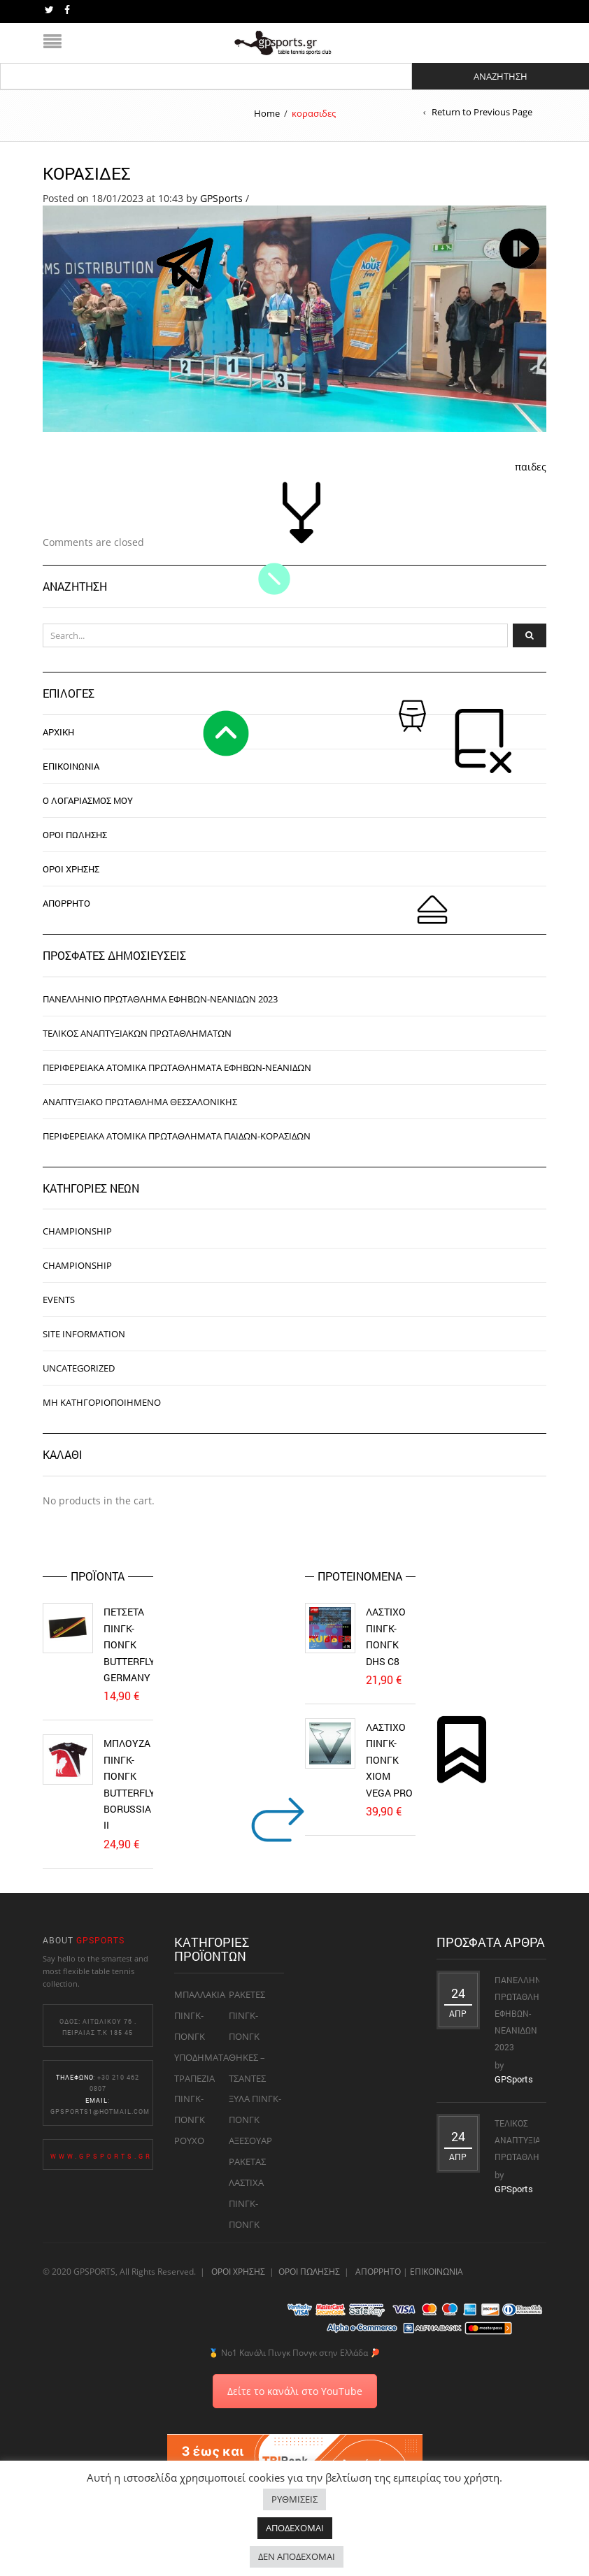 This screenshot has width=589, height=2576. Describe the element at coordinates (462, 1748) in the screenshot. I see `save this item for later` at that location.